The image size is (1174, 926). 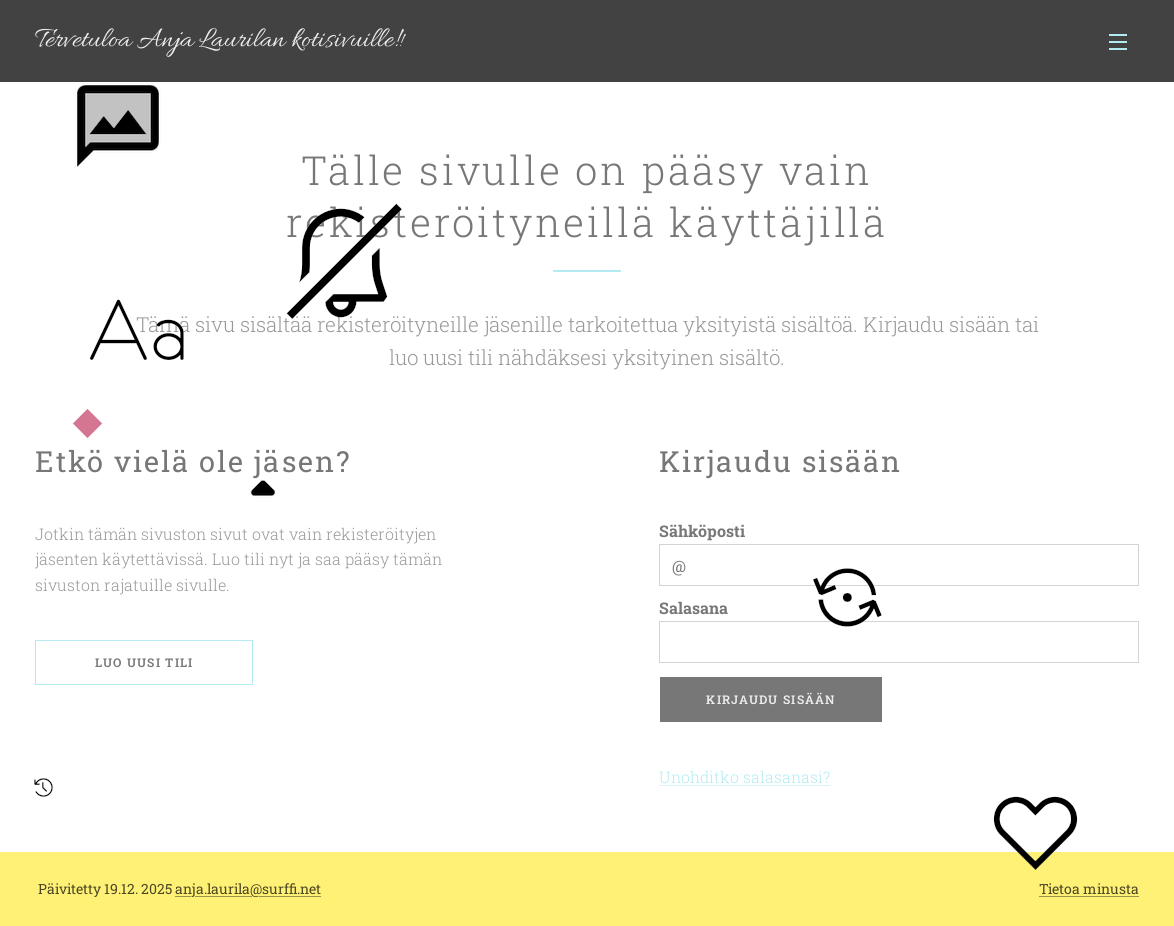 I want to click on set a log breakpoint in code, so click(x=87, y=423).